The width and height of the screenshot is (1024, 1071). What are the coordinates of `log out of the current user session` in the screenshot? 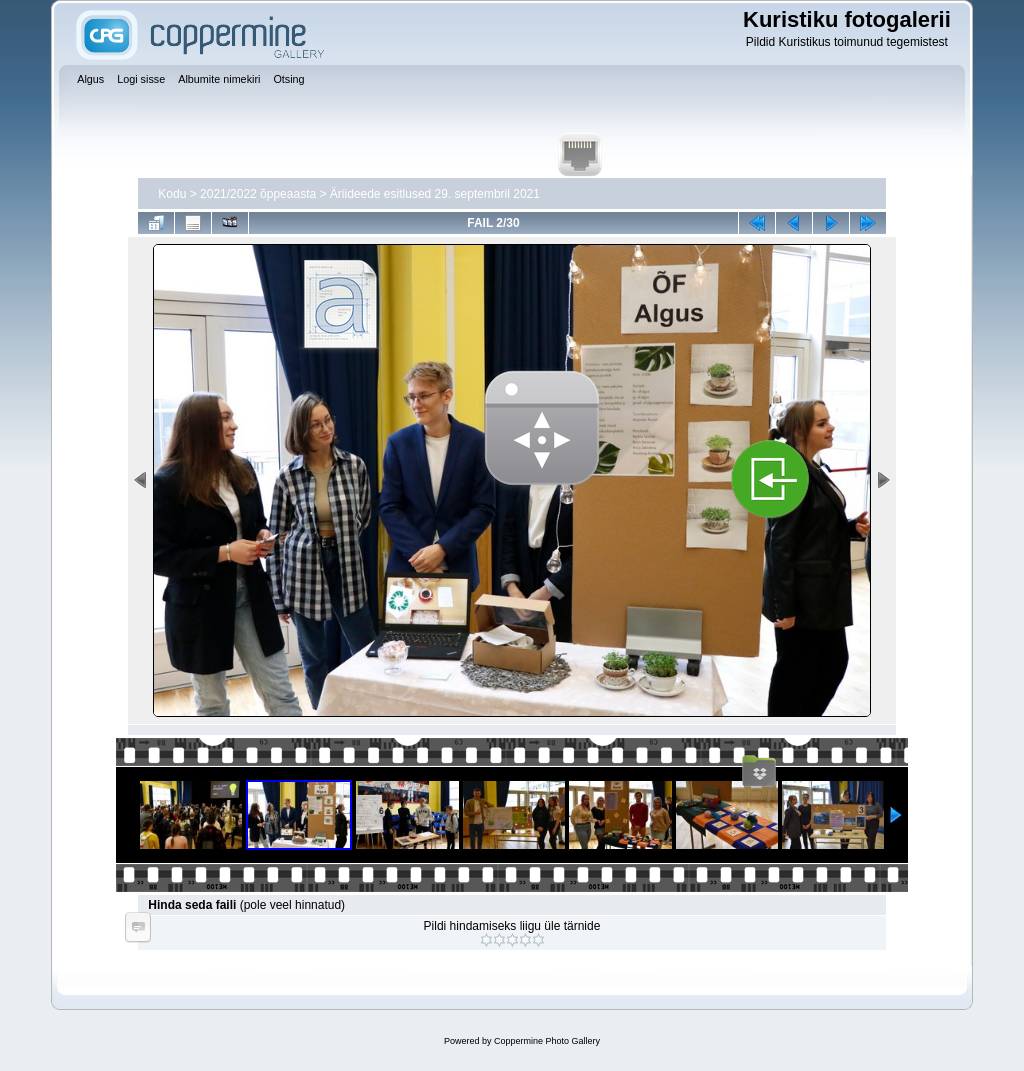 It's located at (770, 479).